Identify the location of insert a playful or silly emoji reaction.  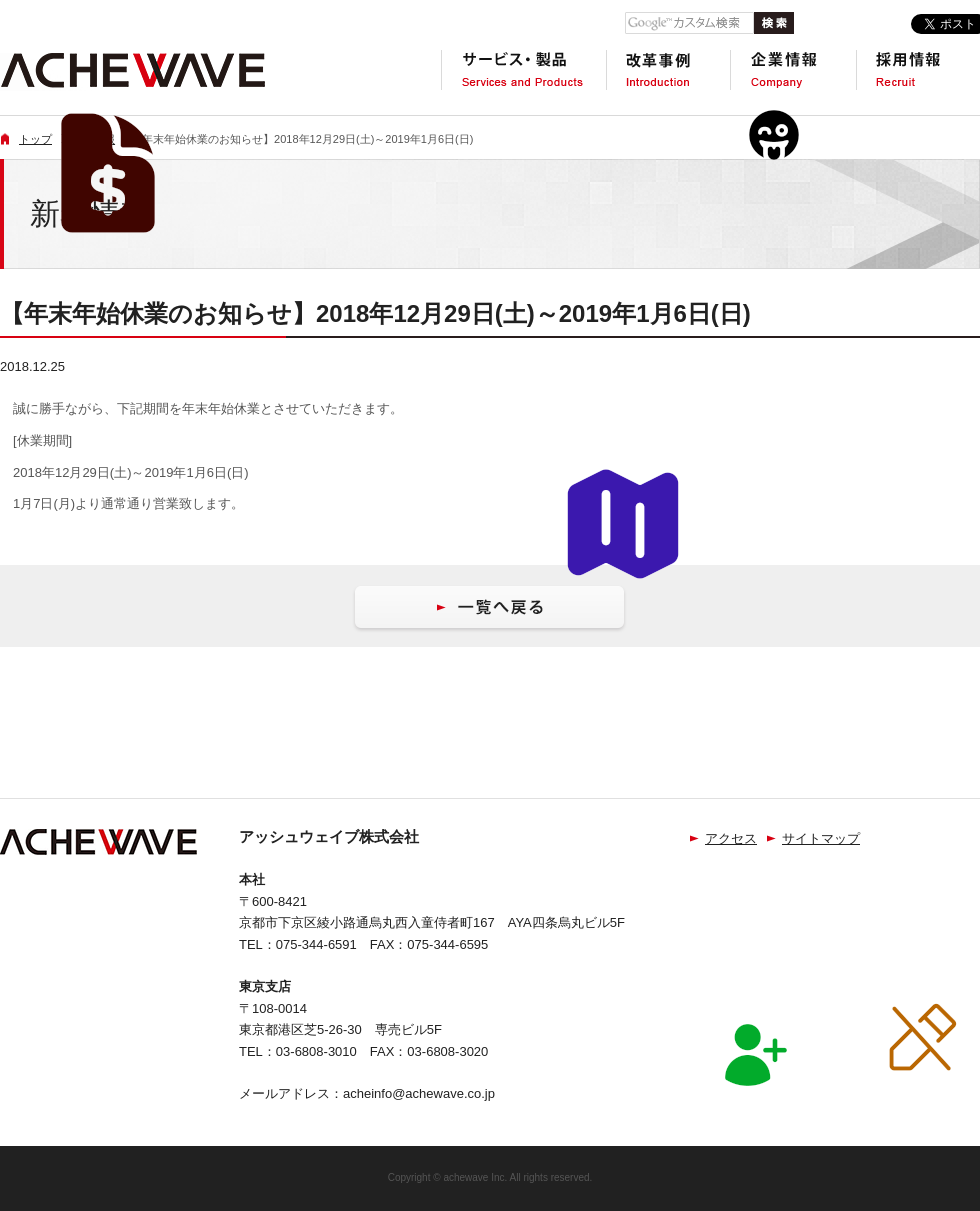
(774, 135).